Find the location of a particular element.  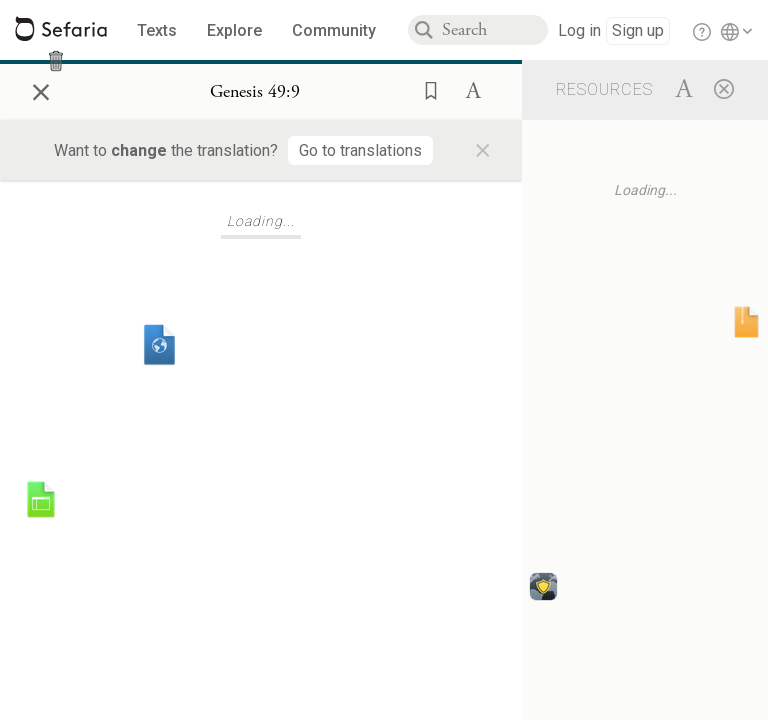

a compressed zip file is located at coordinates (746, 322).